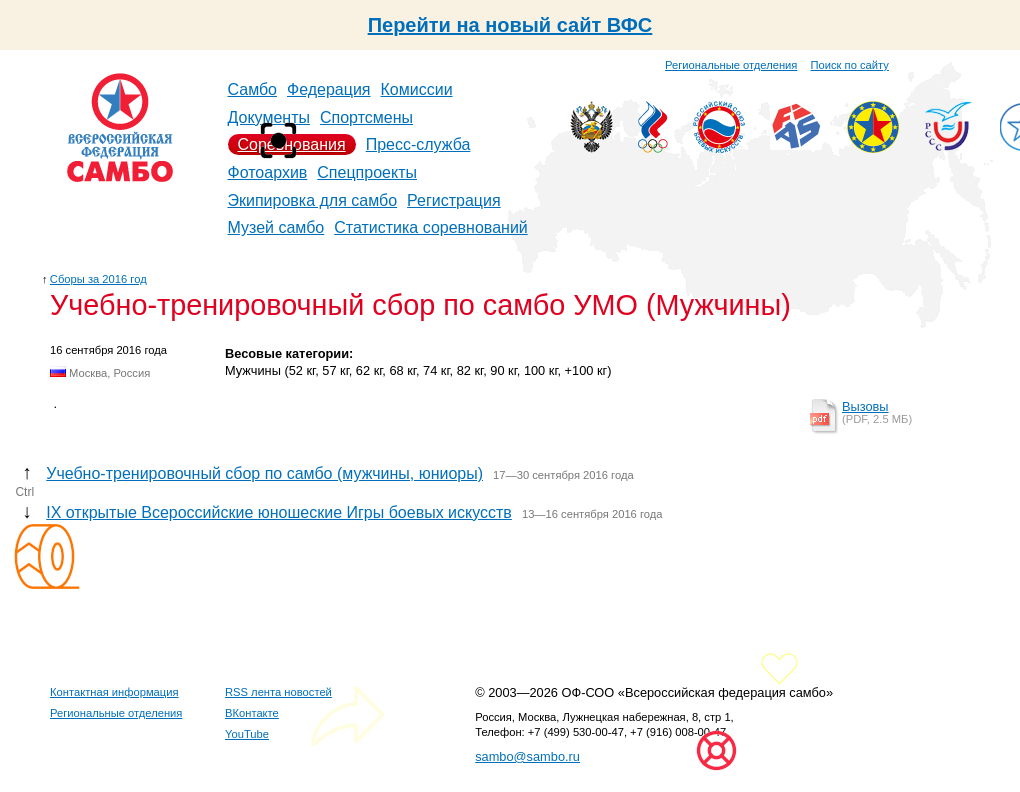  I want to click on access help or support, so click(716, 750).